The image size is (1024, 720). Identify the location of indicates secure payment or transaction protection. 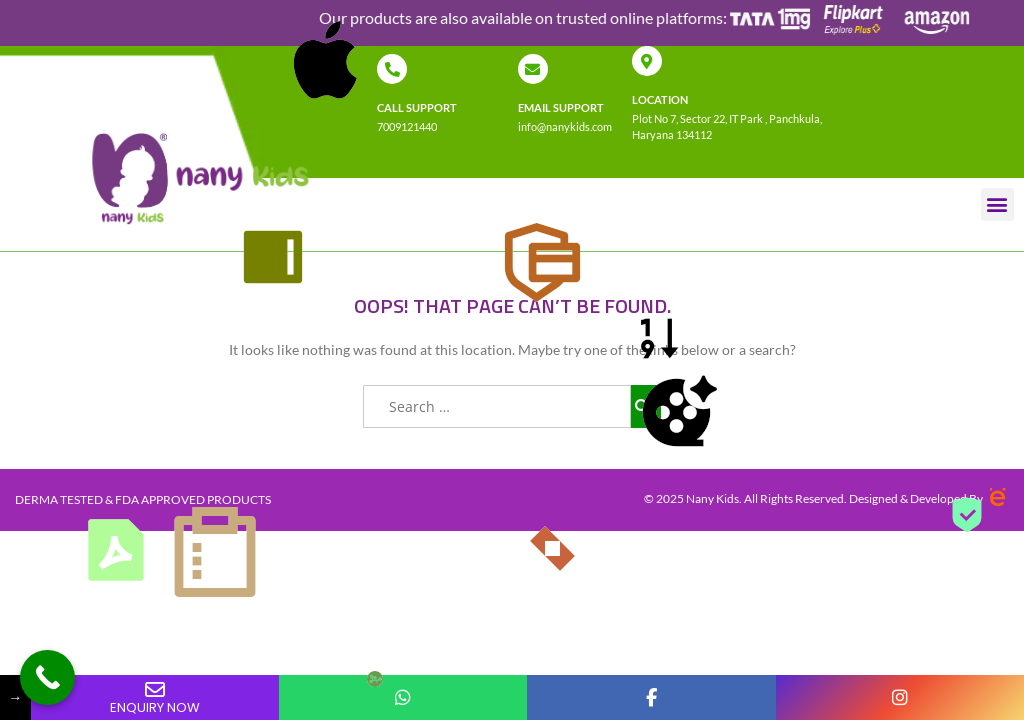
(540, 262).